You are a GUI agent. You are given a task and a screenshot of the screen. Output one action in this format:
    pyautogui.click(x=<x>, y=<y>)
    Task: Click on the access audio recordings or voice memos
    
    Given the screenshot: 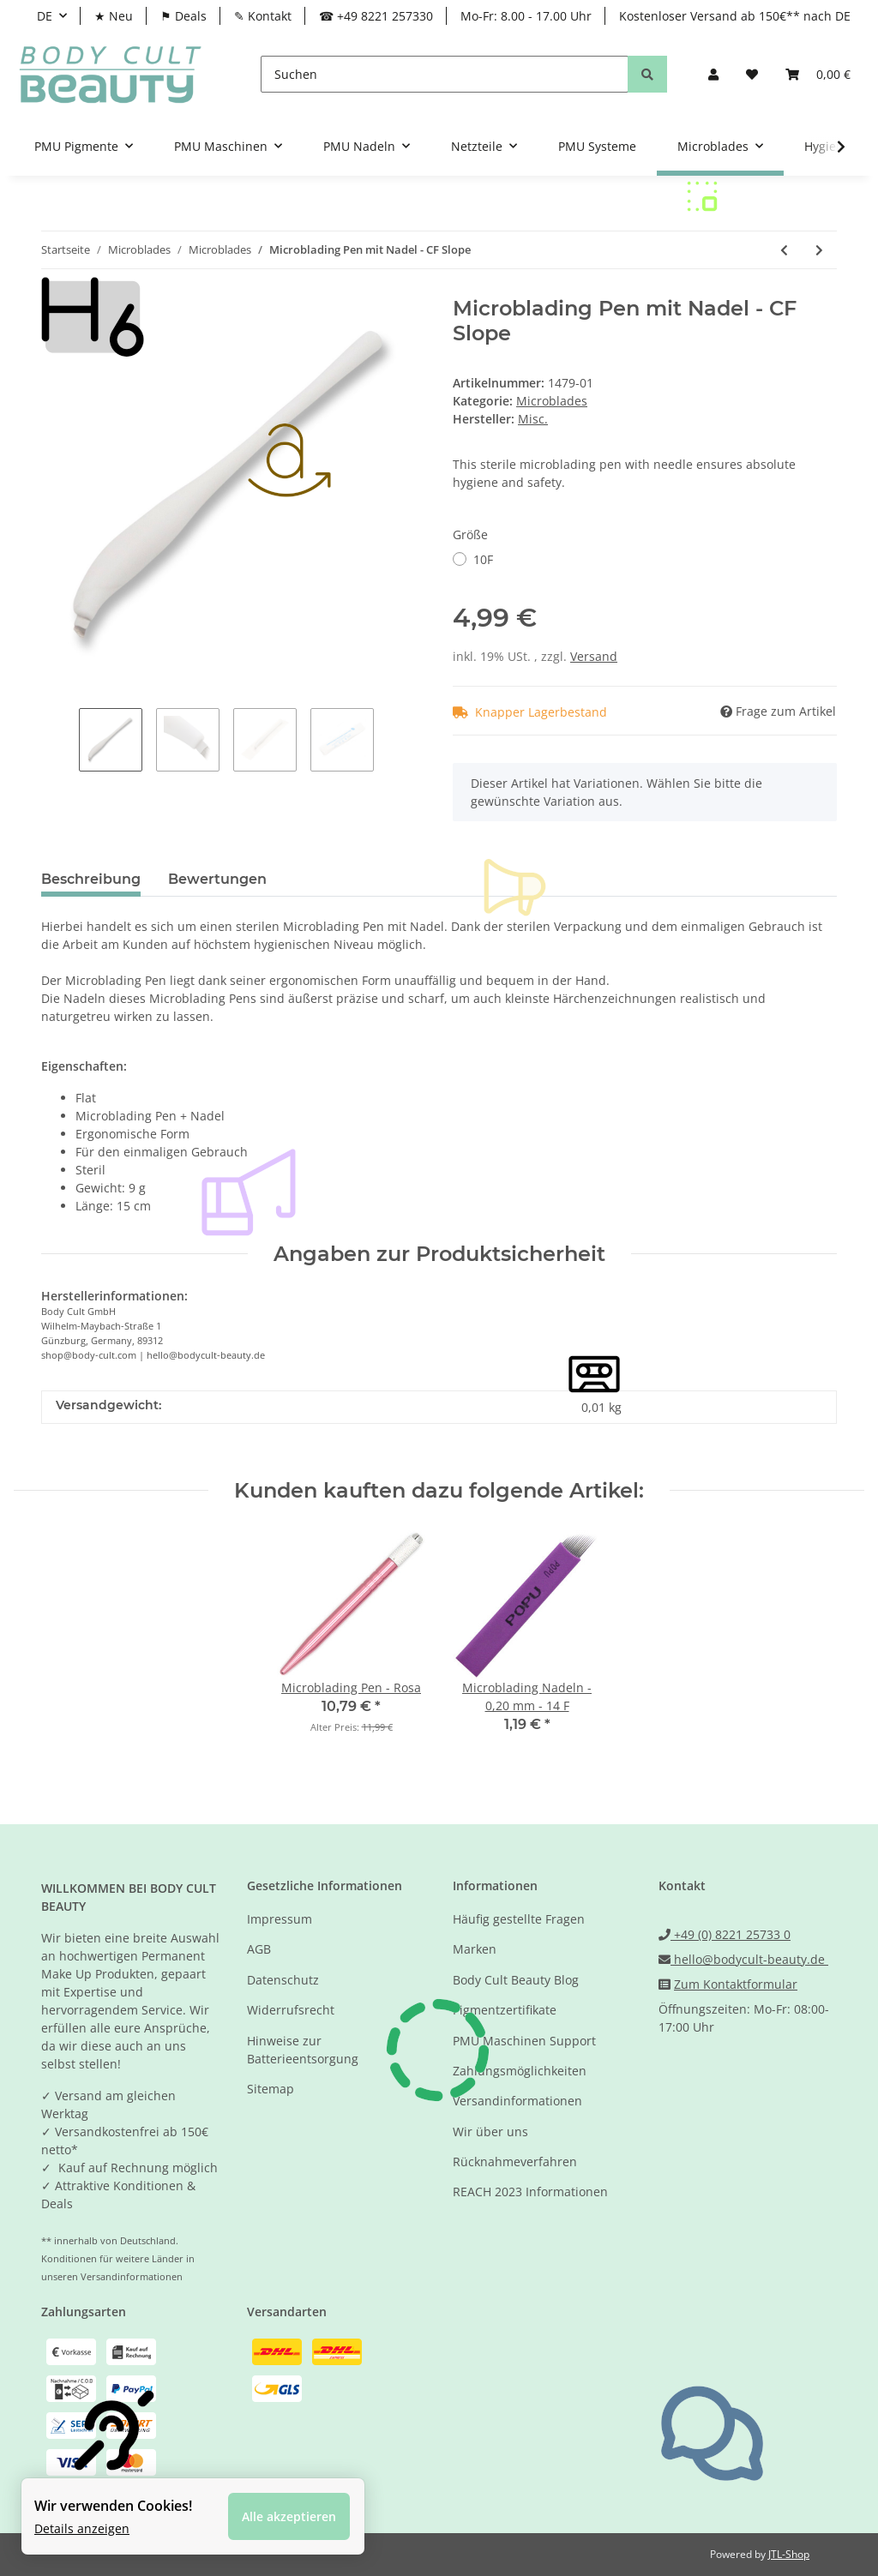 What is the action you would take?
    pyautogui.click(x=594, y=1374)
    